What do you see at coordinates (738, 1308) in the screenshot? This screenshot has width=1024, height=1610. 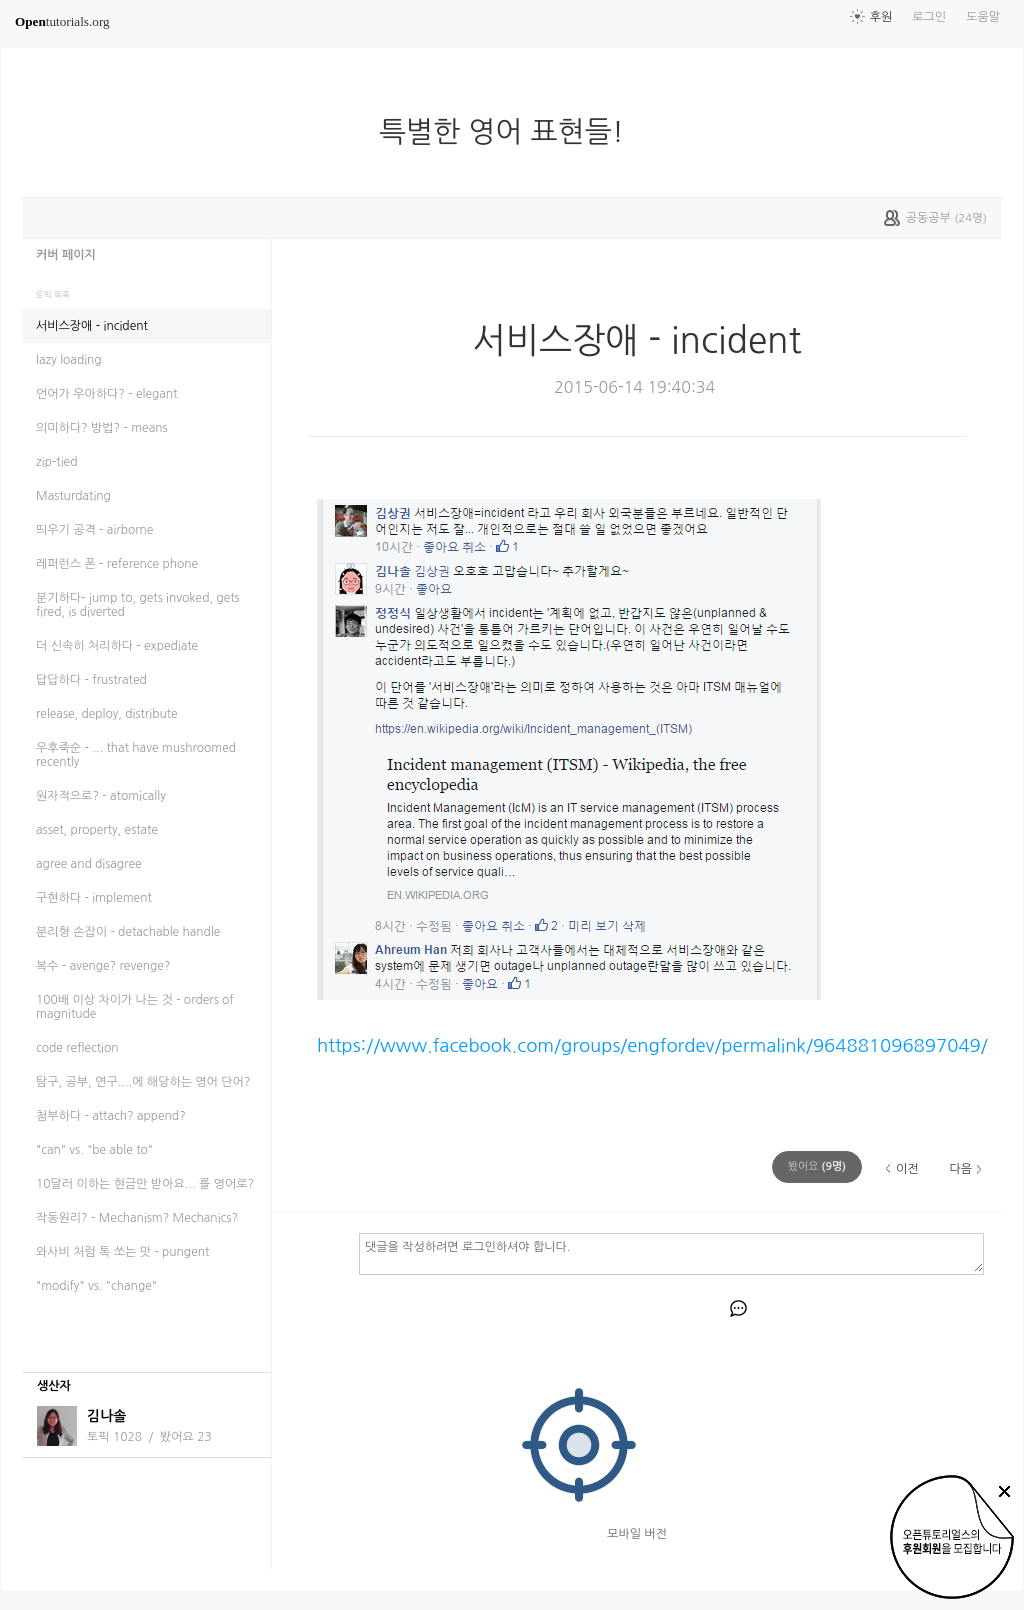 I see `open the comments section` at bounding box center [738, 1308].